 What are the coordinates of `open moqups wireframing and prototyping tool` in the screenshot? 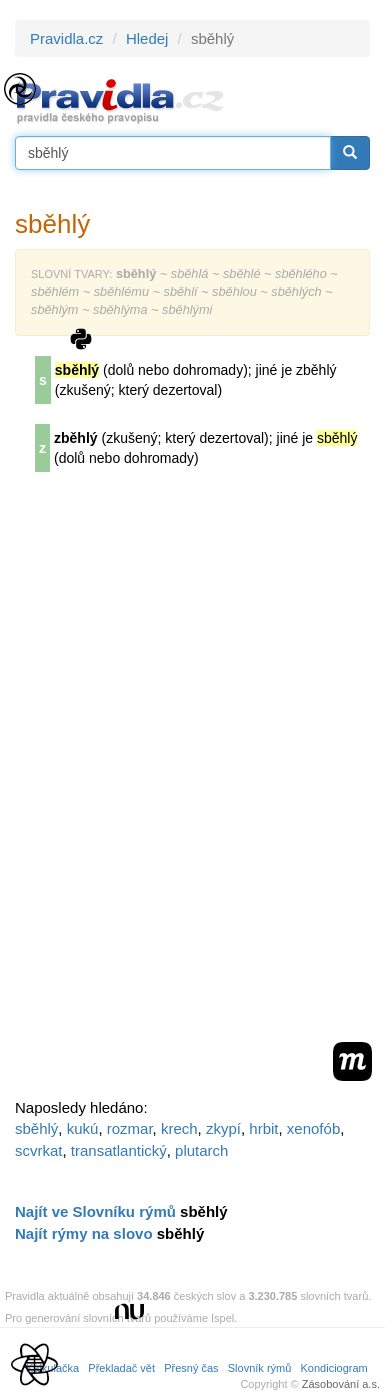 It's located at (352, 1061).